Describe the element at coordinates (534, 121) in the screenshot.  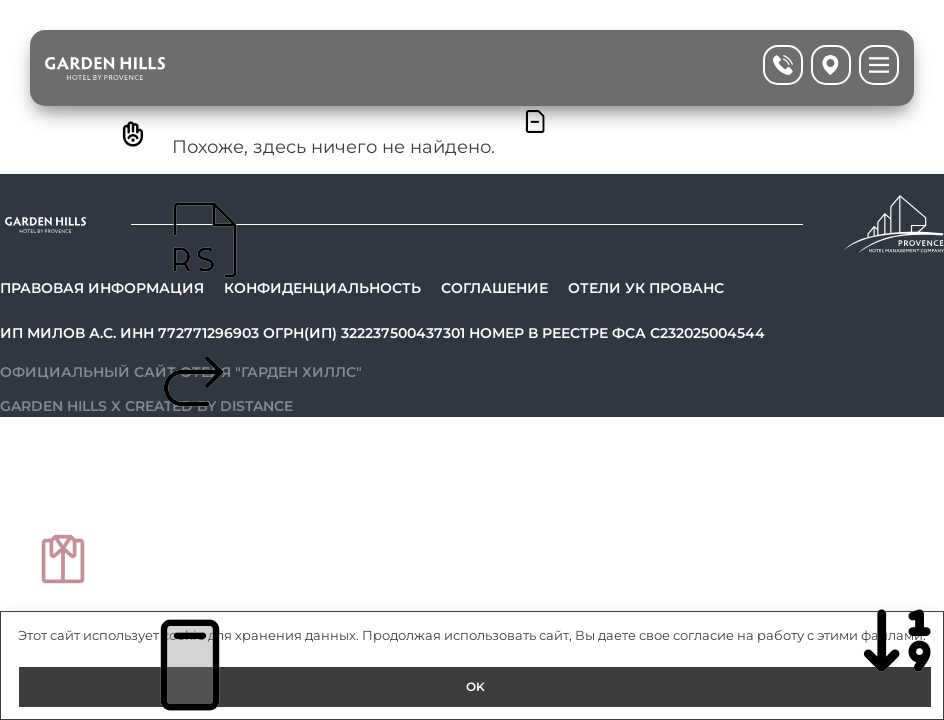
I see `indicates a file has been removed or deleted` at that location.